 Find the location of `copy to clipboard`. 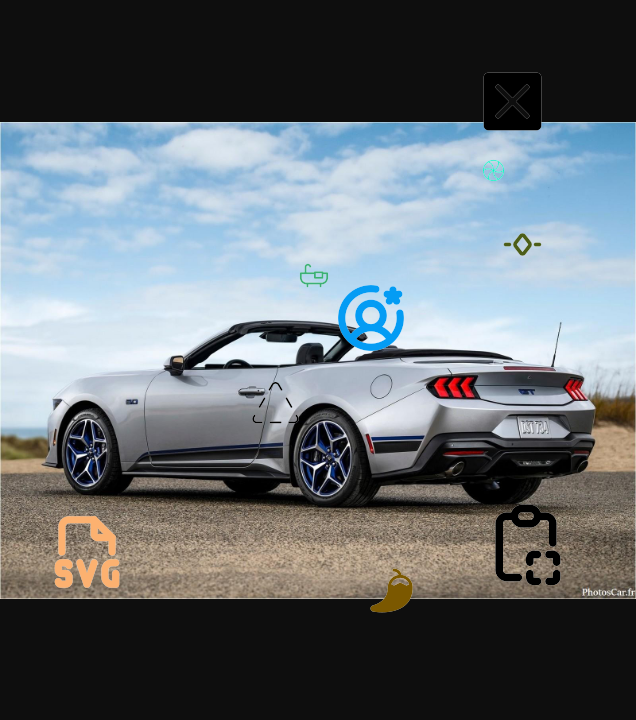

copy to clipboard is located at coordinates (526, 543).